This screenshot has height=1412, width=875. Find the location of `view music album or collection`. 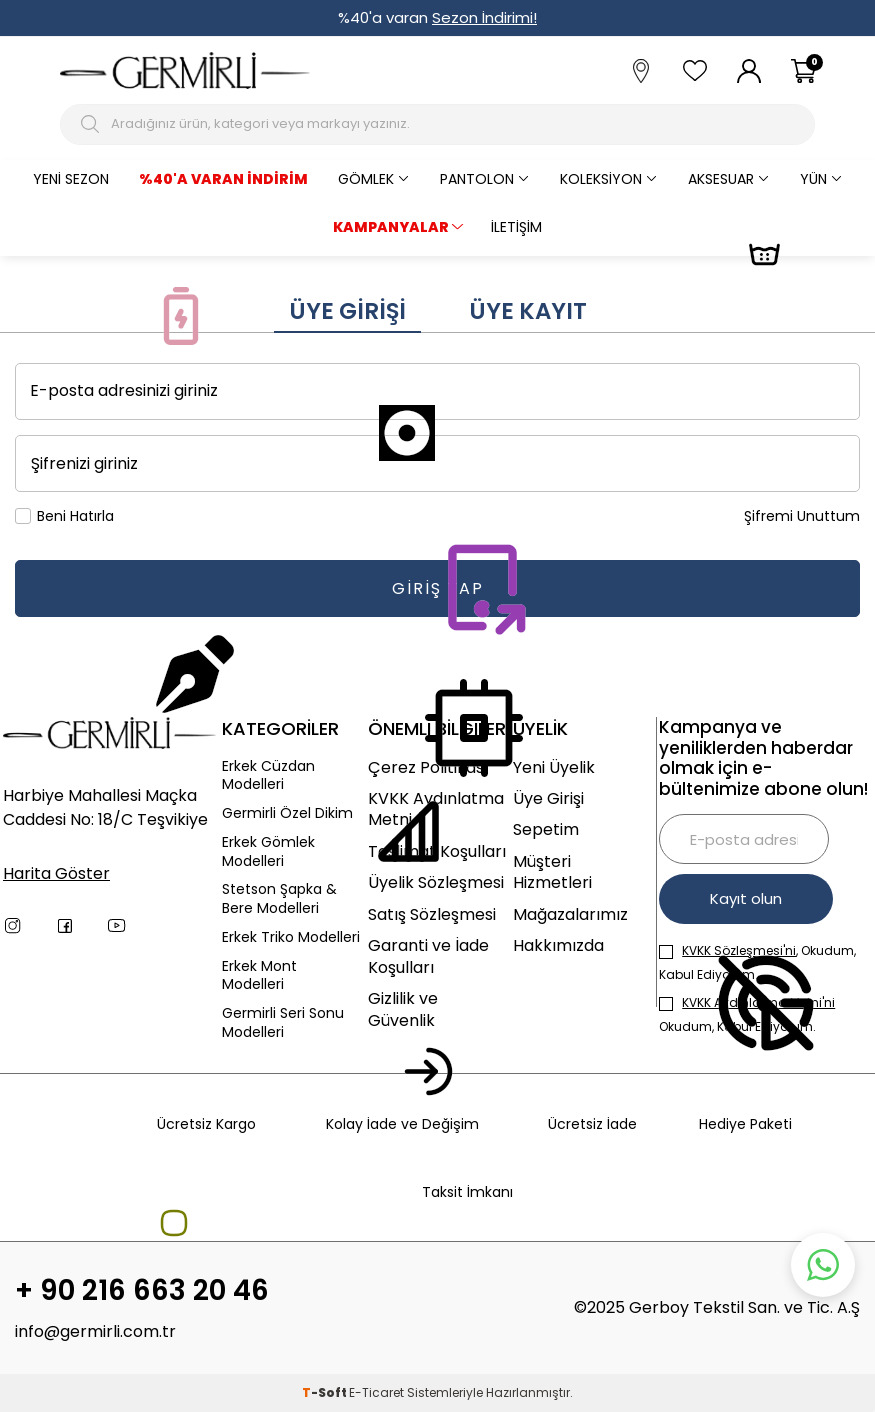

view music album or collection is located at coordinates (407, 433).